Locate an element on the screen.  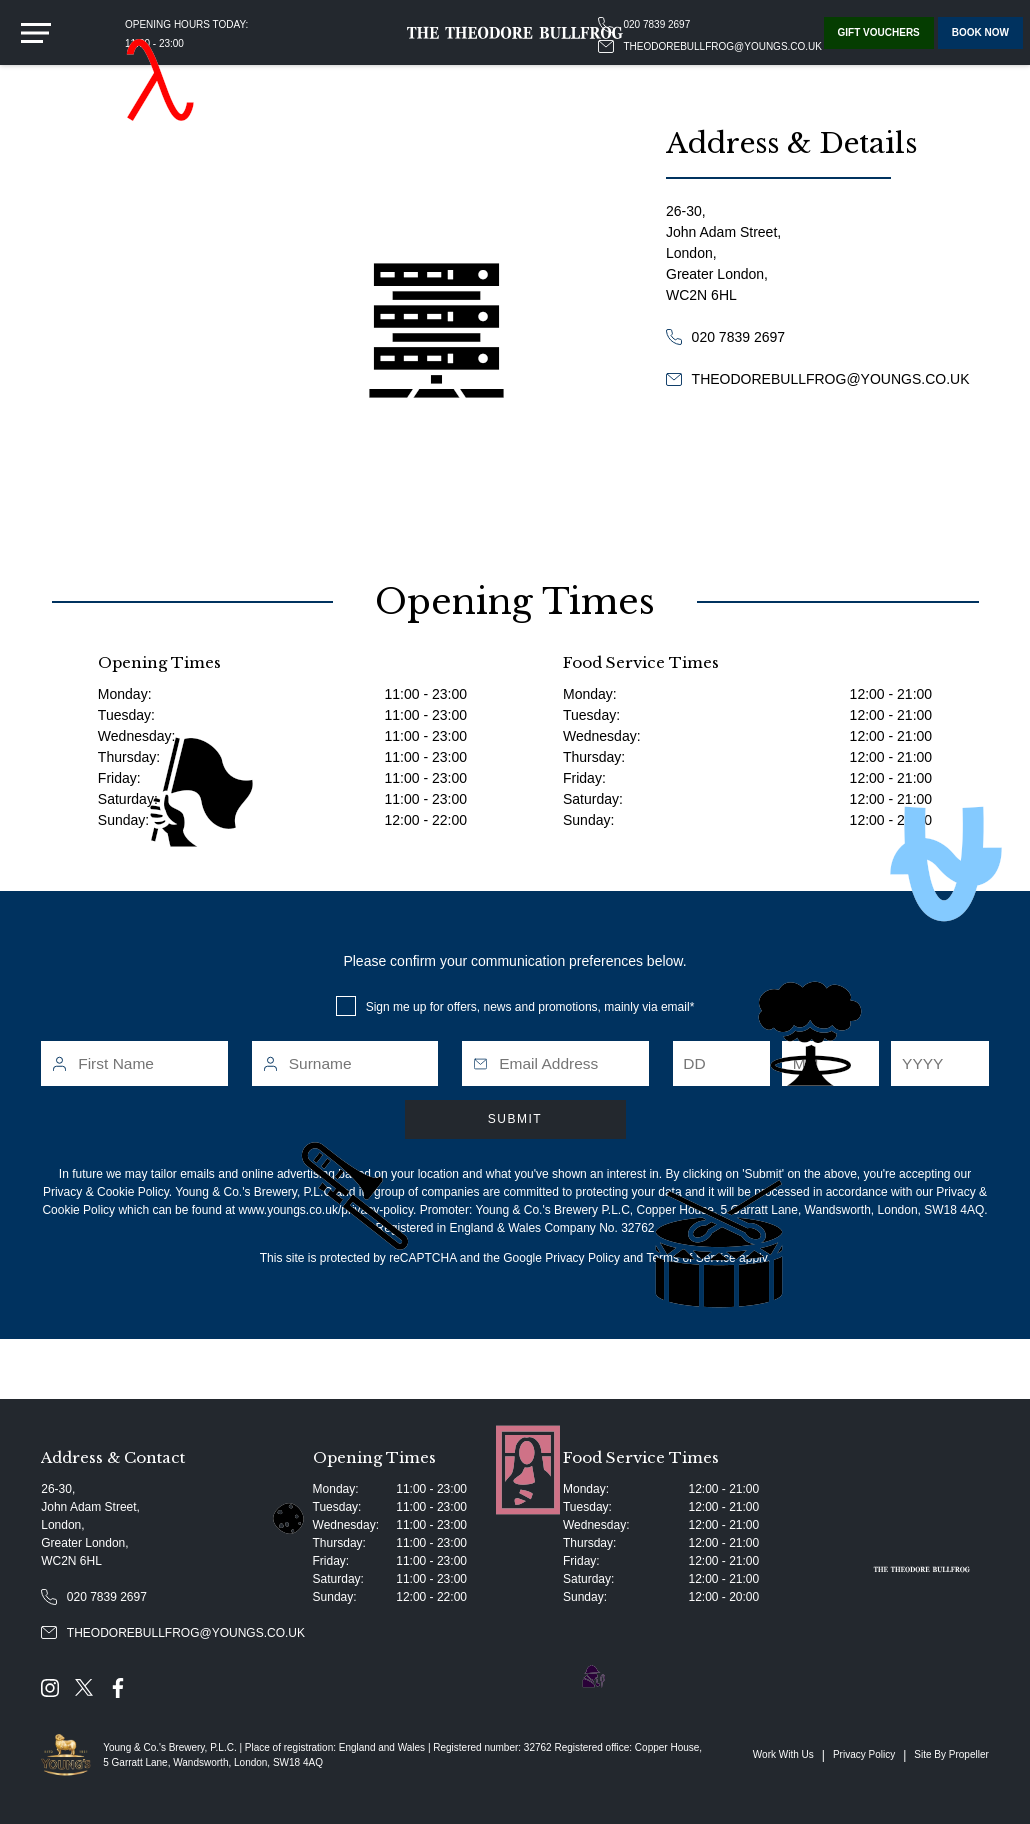
access brass instrument sounds or samples is located at coordinates (355, 1196).